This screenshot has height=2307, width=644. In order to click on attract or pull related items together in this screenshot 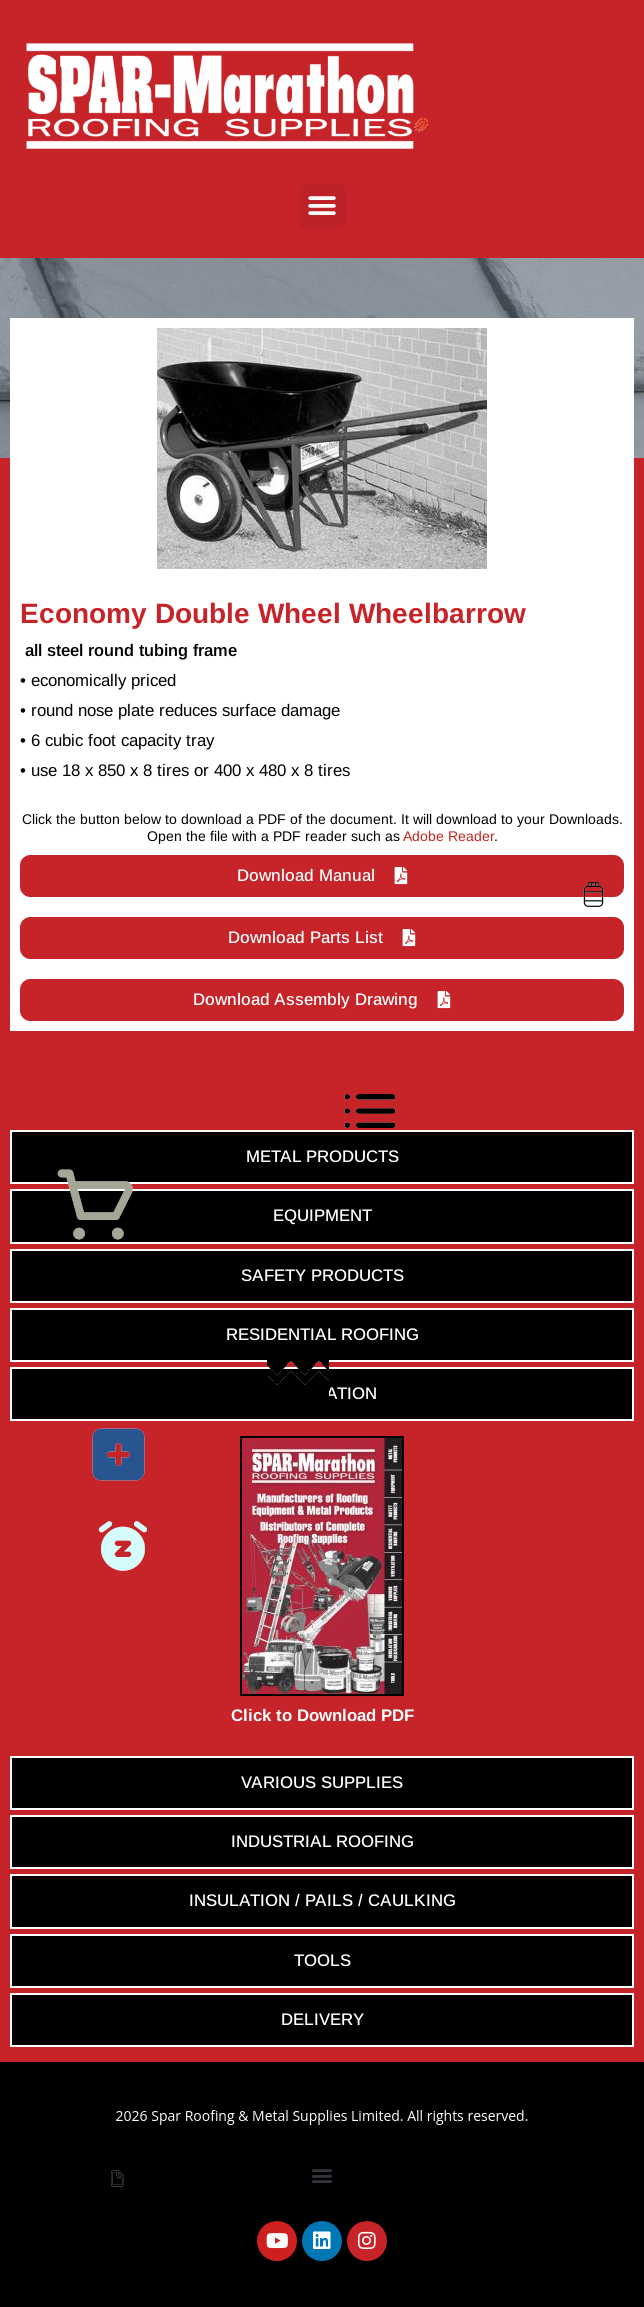, I will do `click(421, 125)`.